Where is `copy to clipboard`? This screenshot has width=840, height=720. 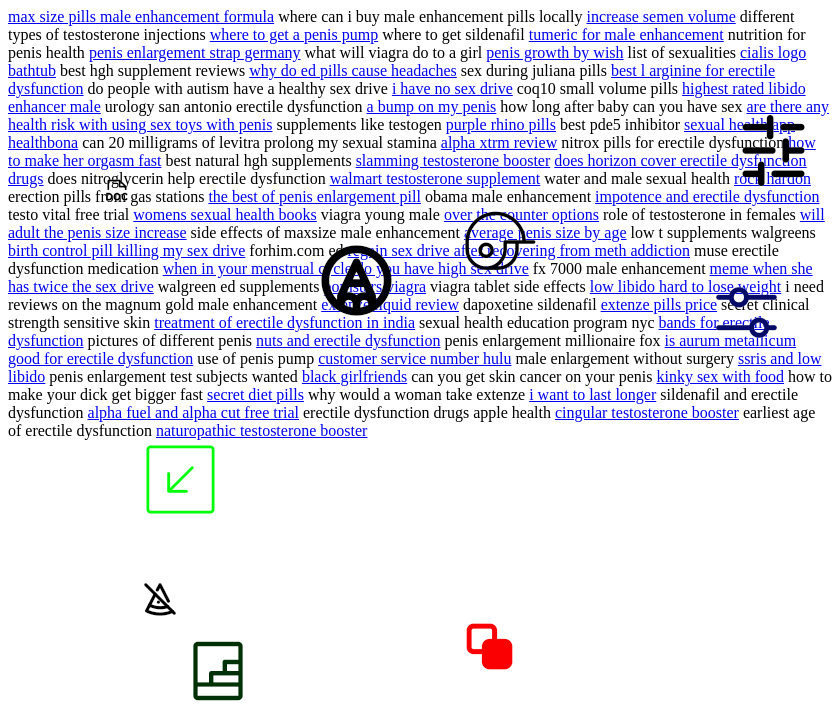
copy to clipboard is located at coordinates (489, 646).